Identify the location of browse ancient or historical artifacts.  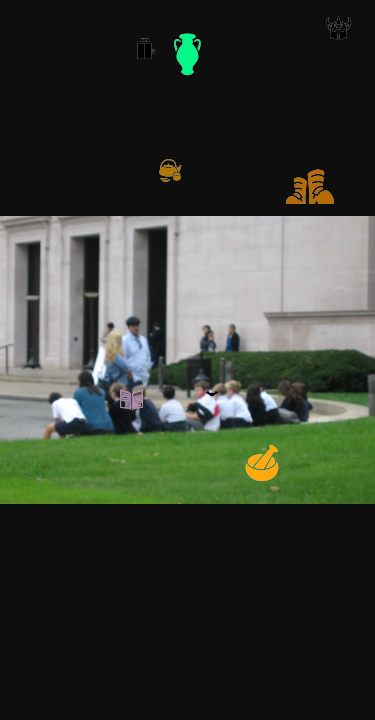
(187, 54).